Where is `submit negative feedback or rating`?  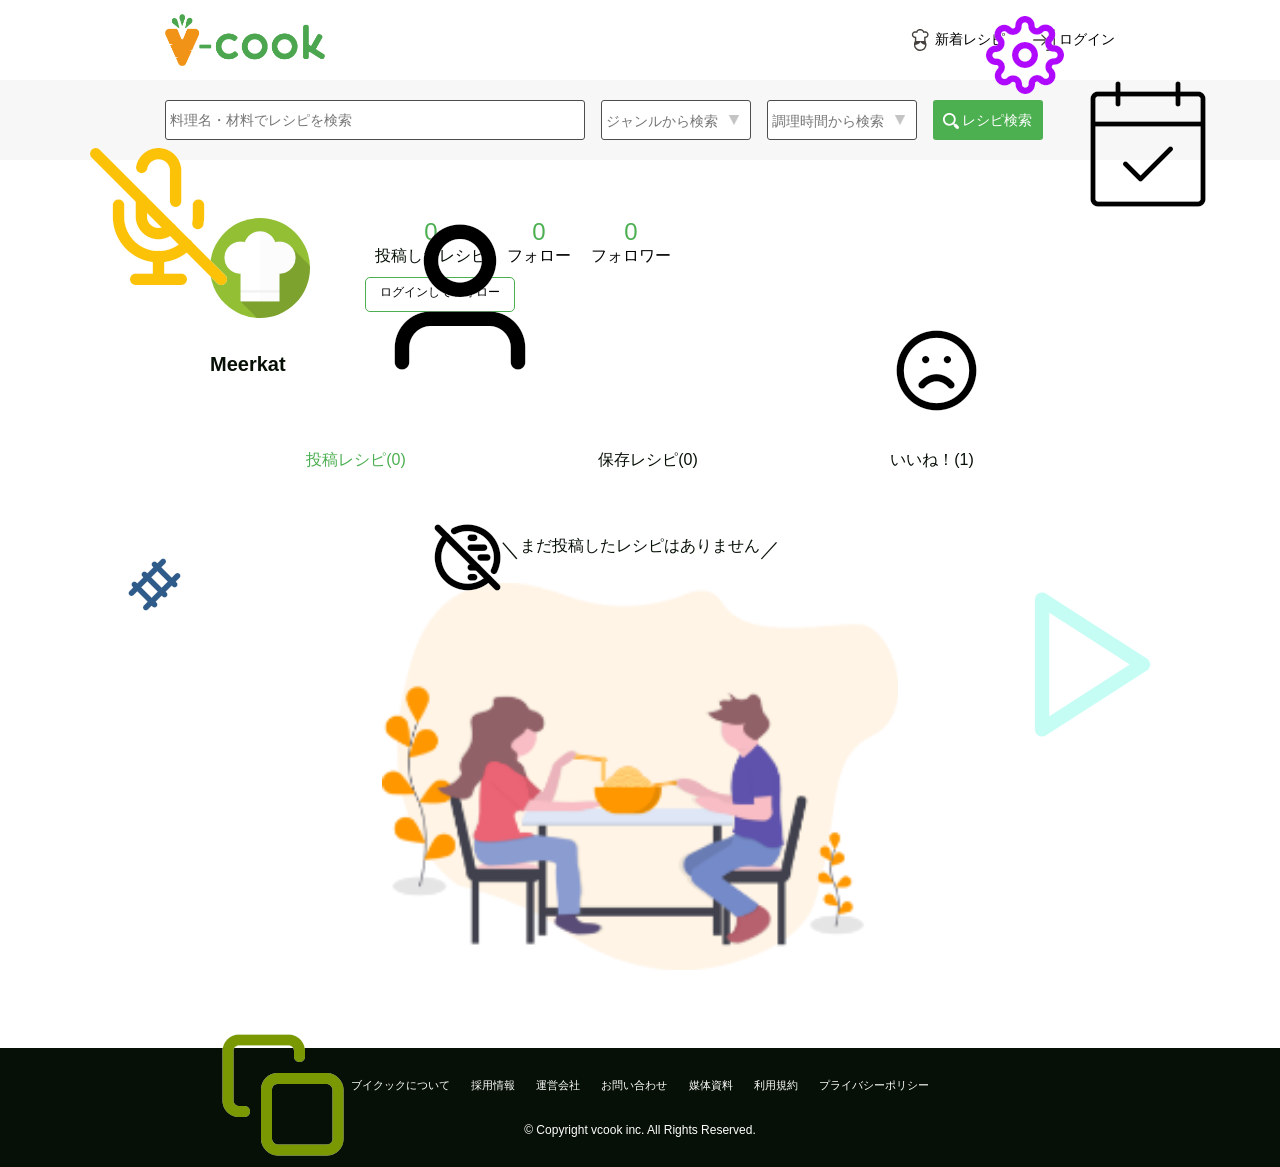 submit negative feedback or rating is located at coordinates (936, 370).